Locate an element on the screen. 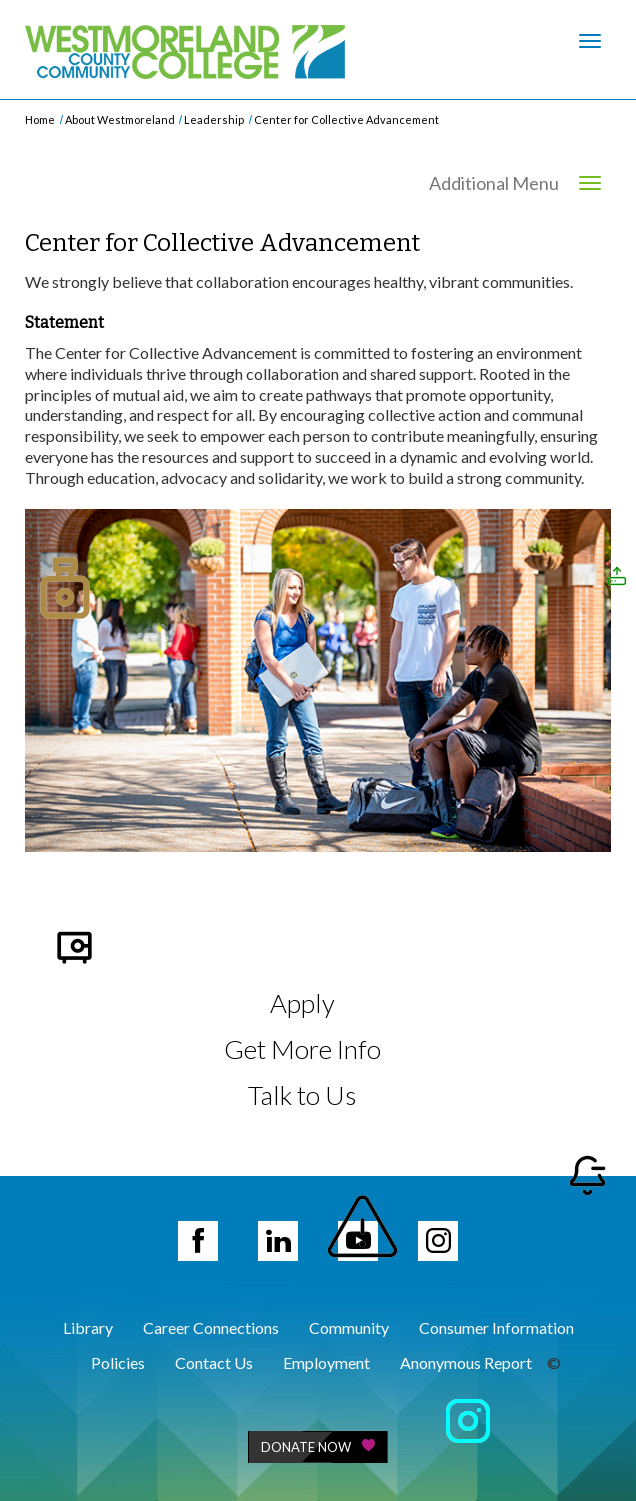  open instagram app is located at coordinates (468, 1421).